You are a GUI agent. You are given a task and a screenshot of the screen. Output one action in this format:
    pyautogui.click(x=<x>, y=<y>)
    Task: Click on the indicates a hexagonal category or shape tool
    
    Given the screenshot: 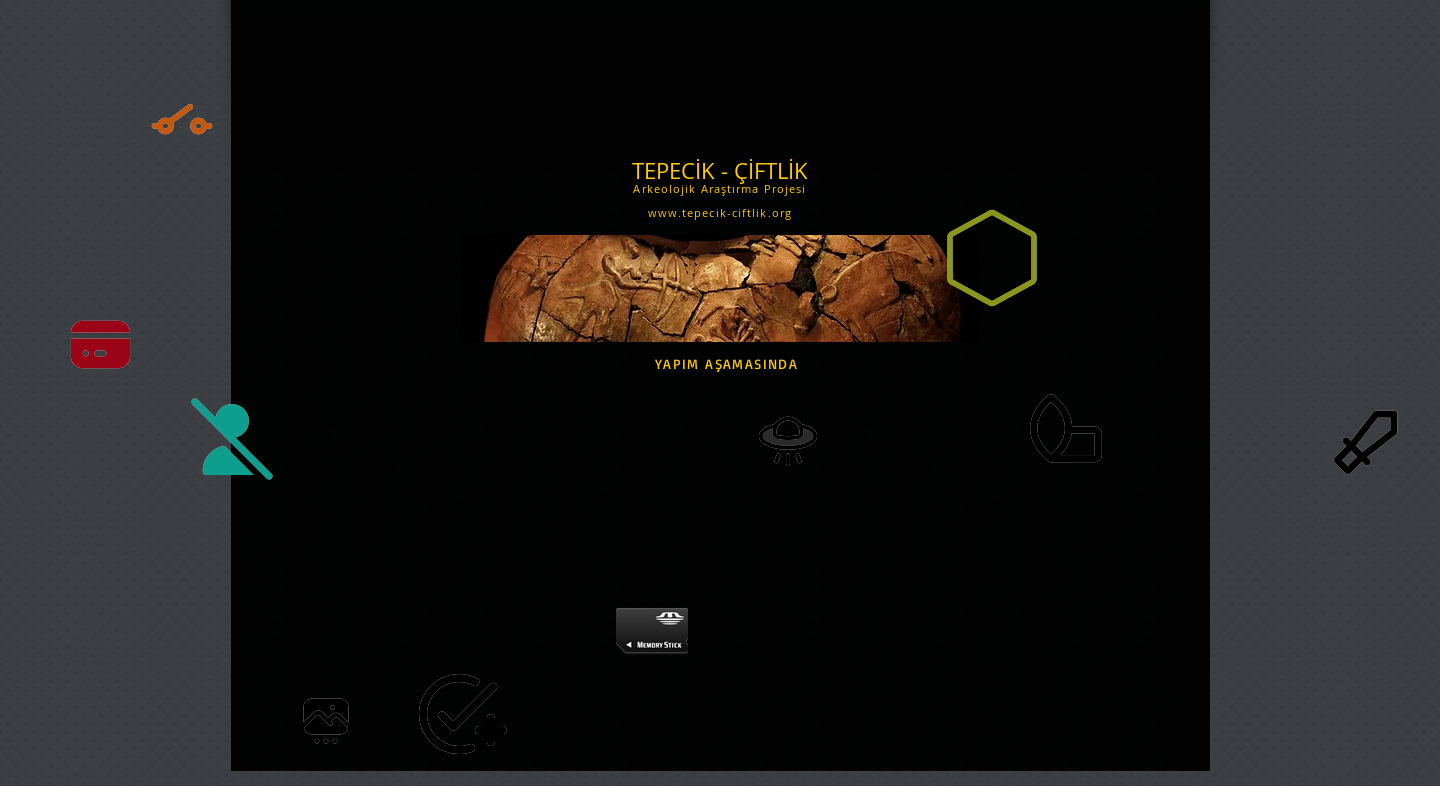 What is the action you would take?
    pyautogui.click(x=992, y=258)
    